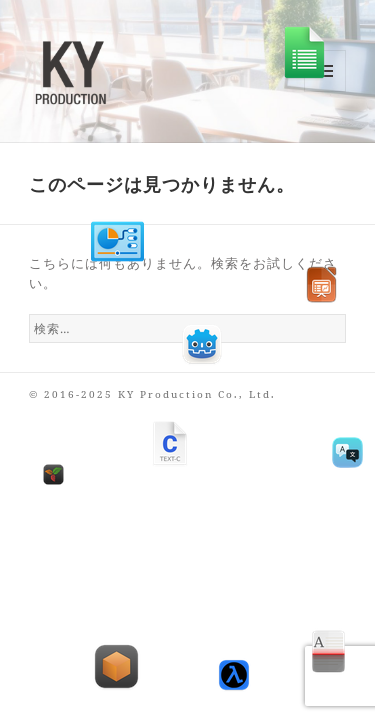 This screenshot has width=375, height=720. Describe the element at coordinates (347, 452) in the screenshot. I see `open the translation app` at that location.